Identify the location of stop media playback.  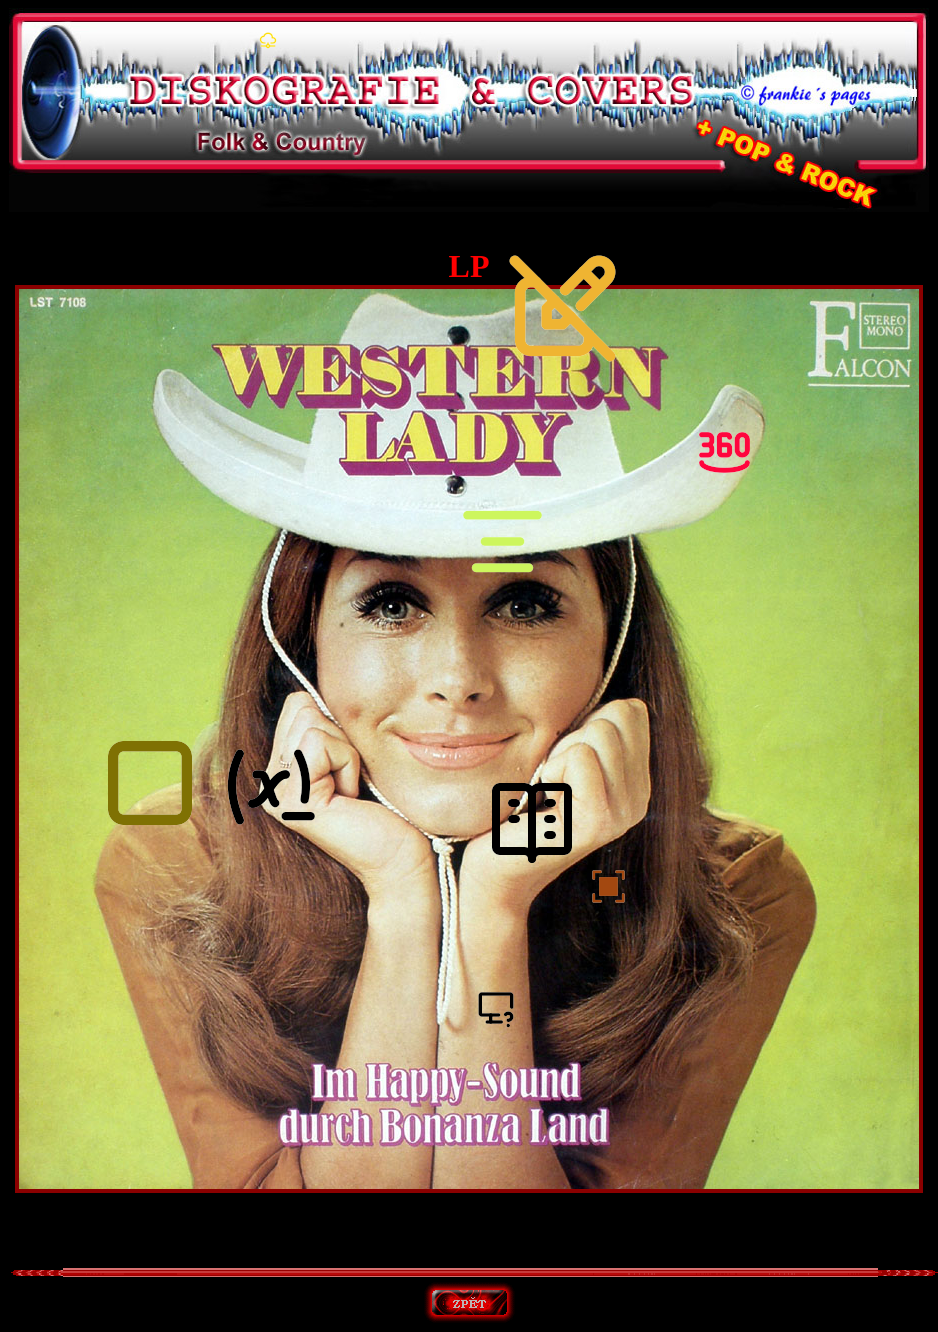
(150, 783).